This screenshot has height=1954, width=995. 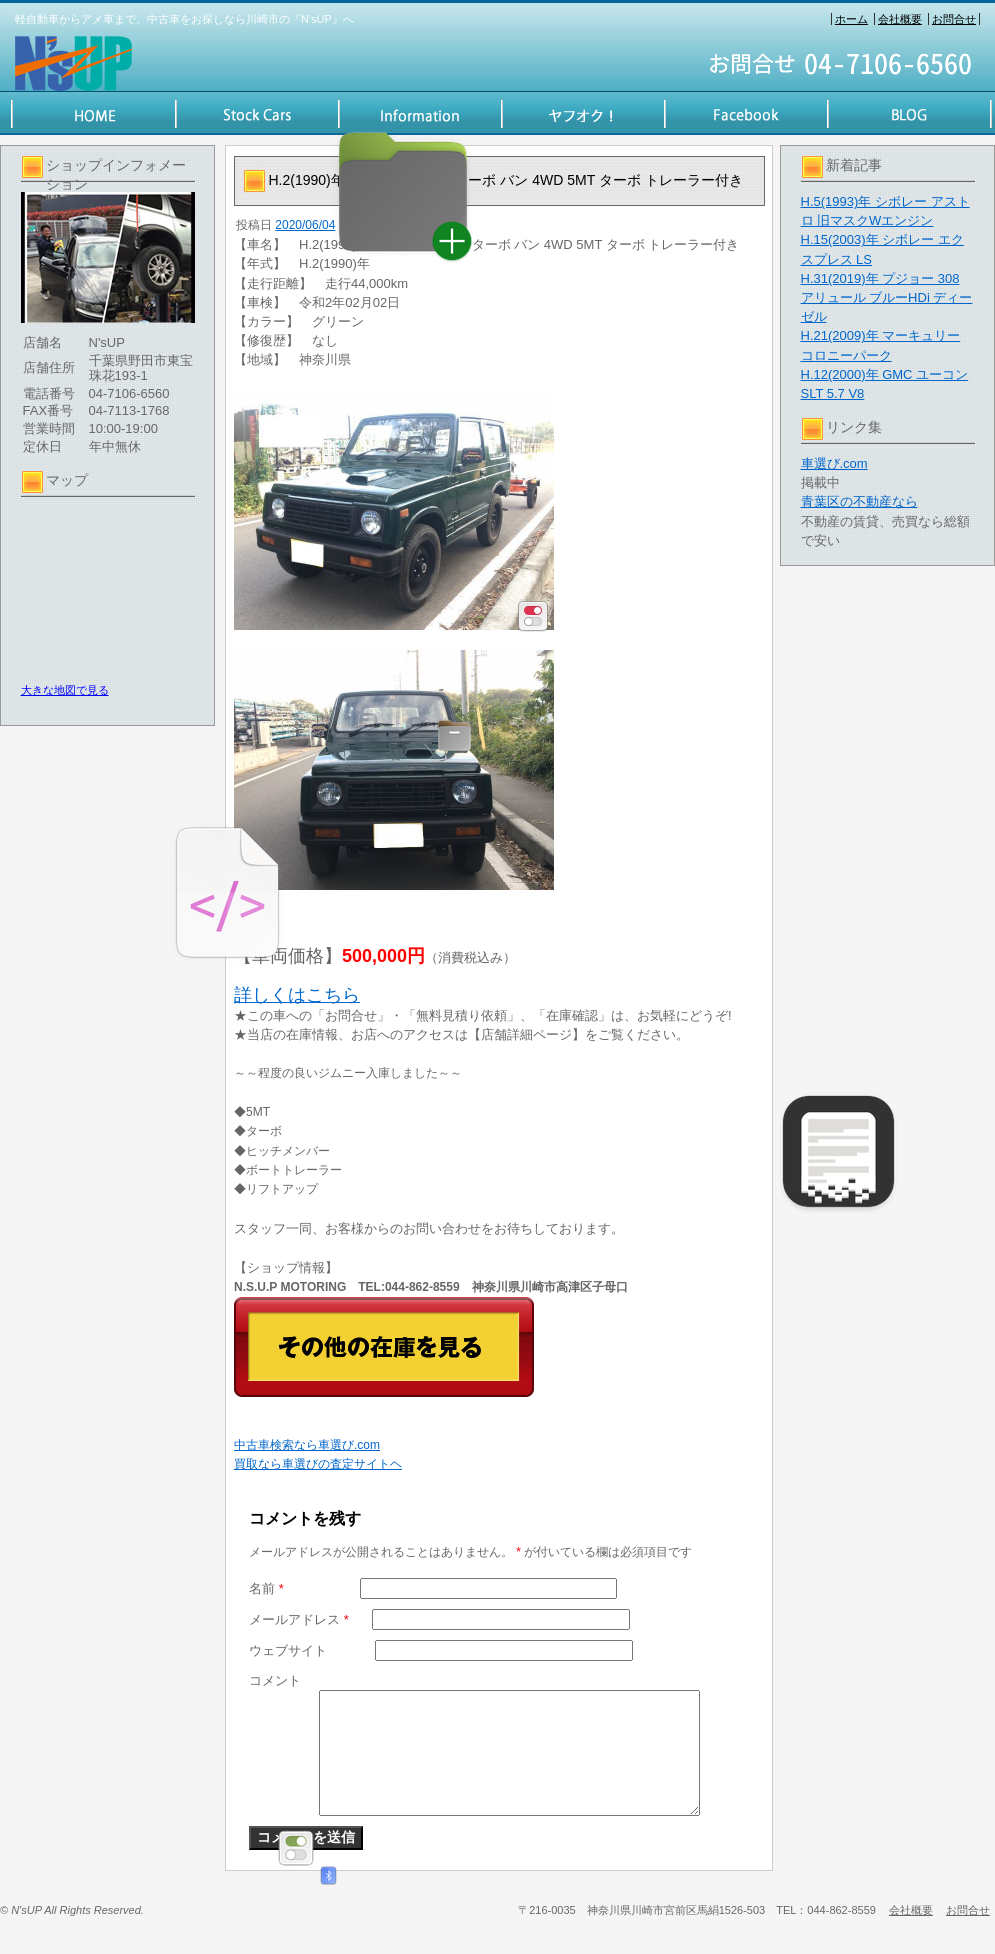 What do you see at coordinates (403, 192) in the screenshot?
I see `create a new folder` at bounding box center [403, 192].